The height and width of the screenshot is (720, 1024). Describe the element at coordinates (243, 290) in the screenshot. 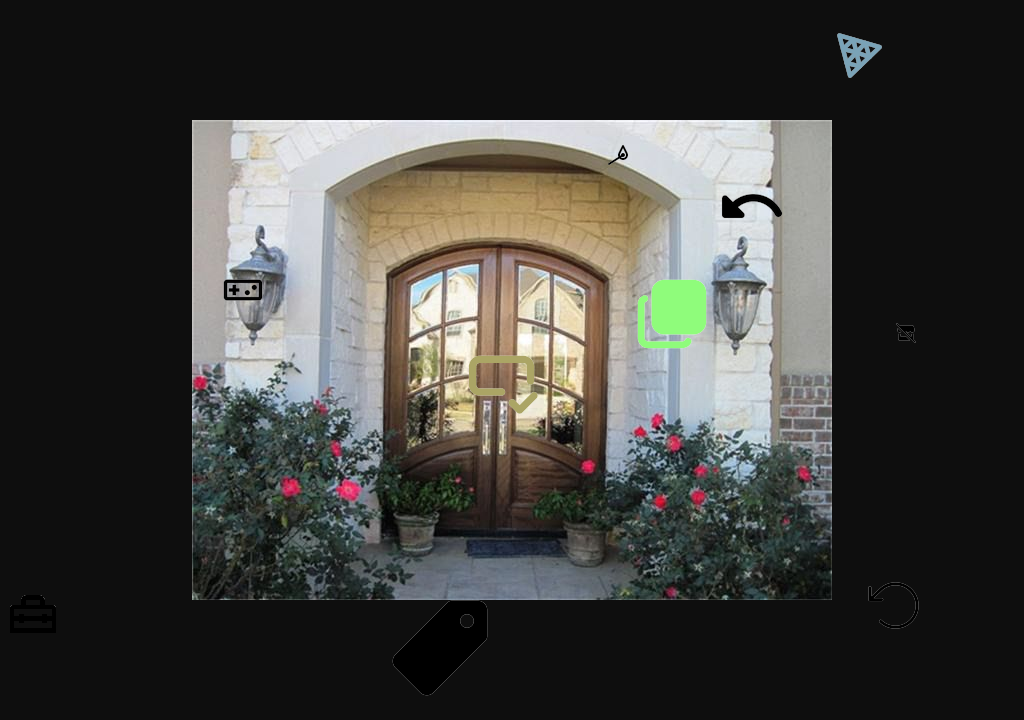

I see `access games or gaming features` at that location.